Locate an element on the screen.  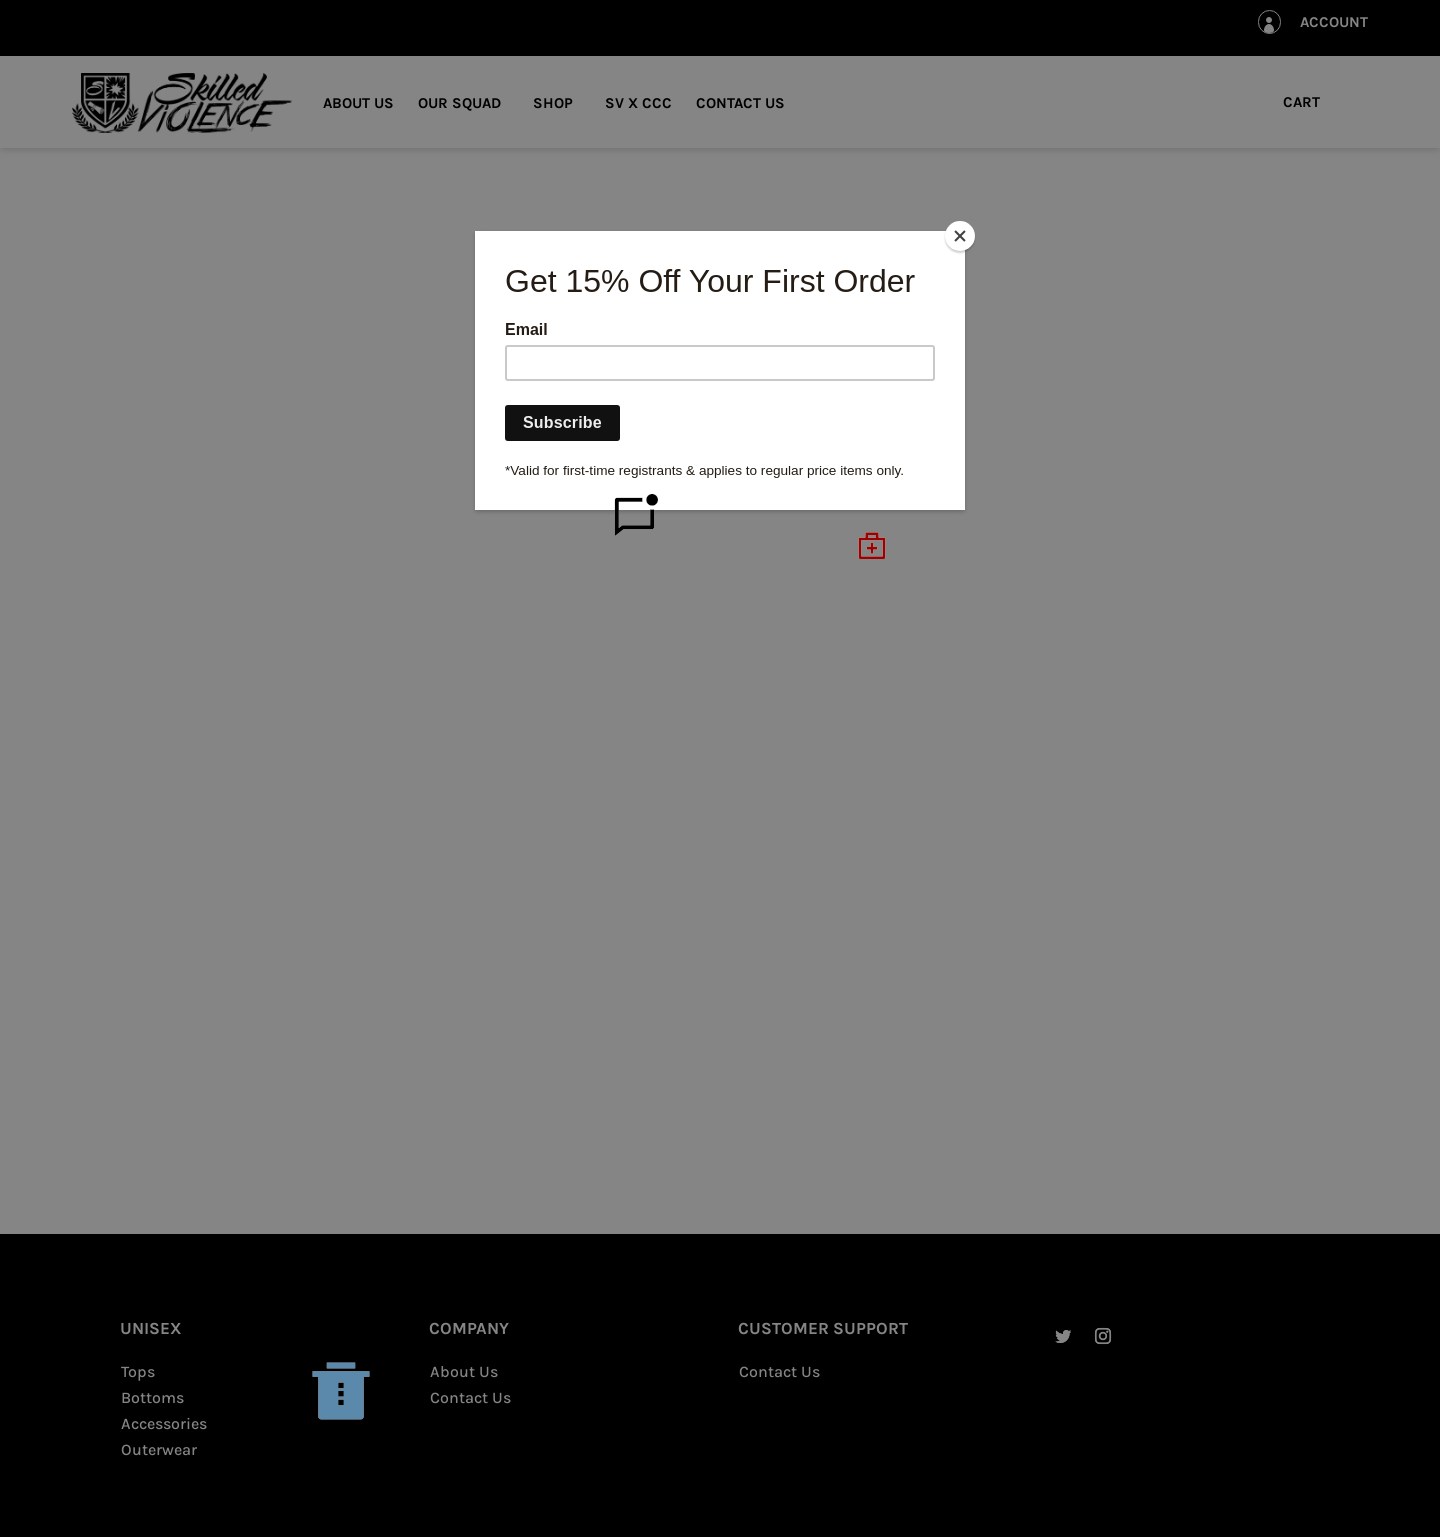
delete selected item is located at coordinates (341, 1391).